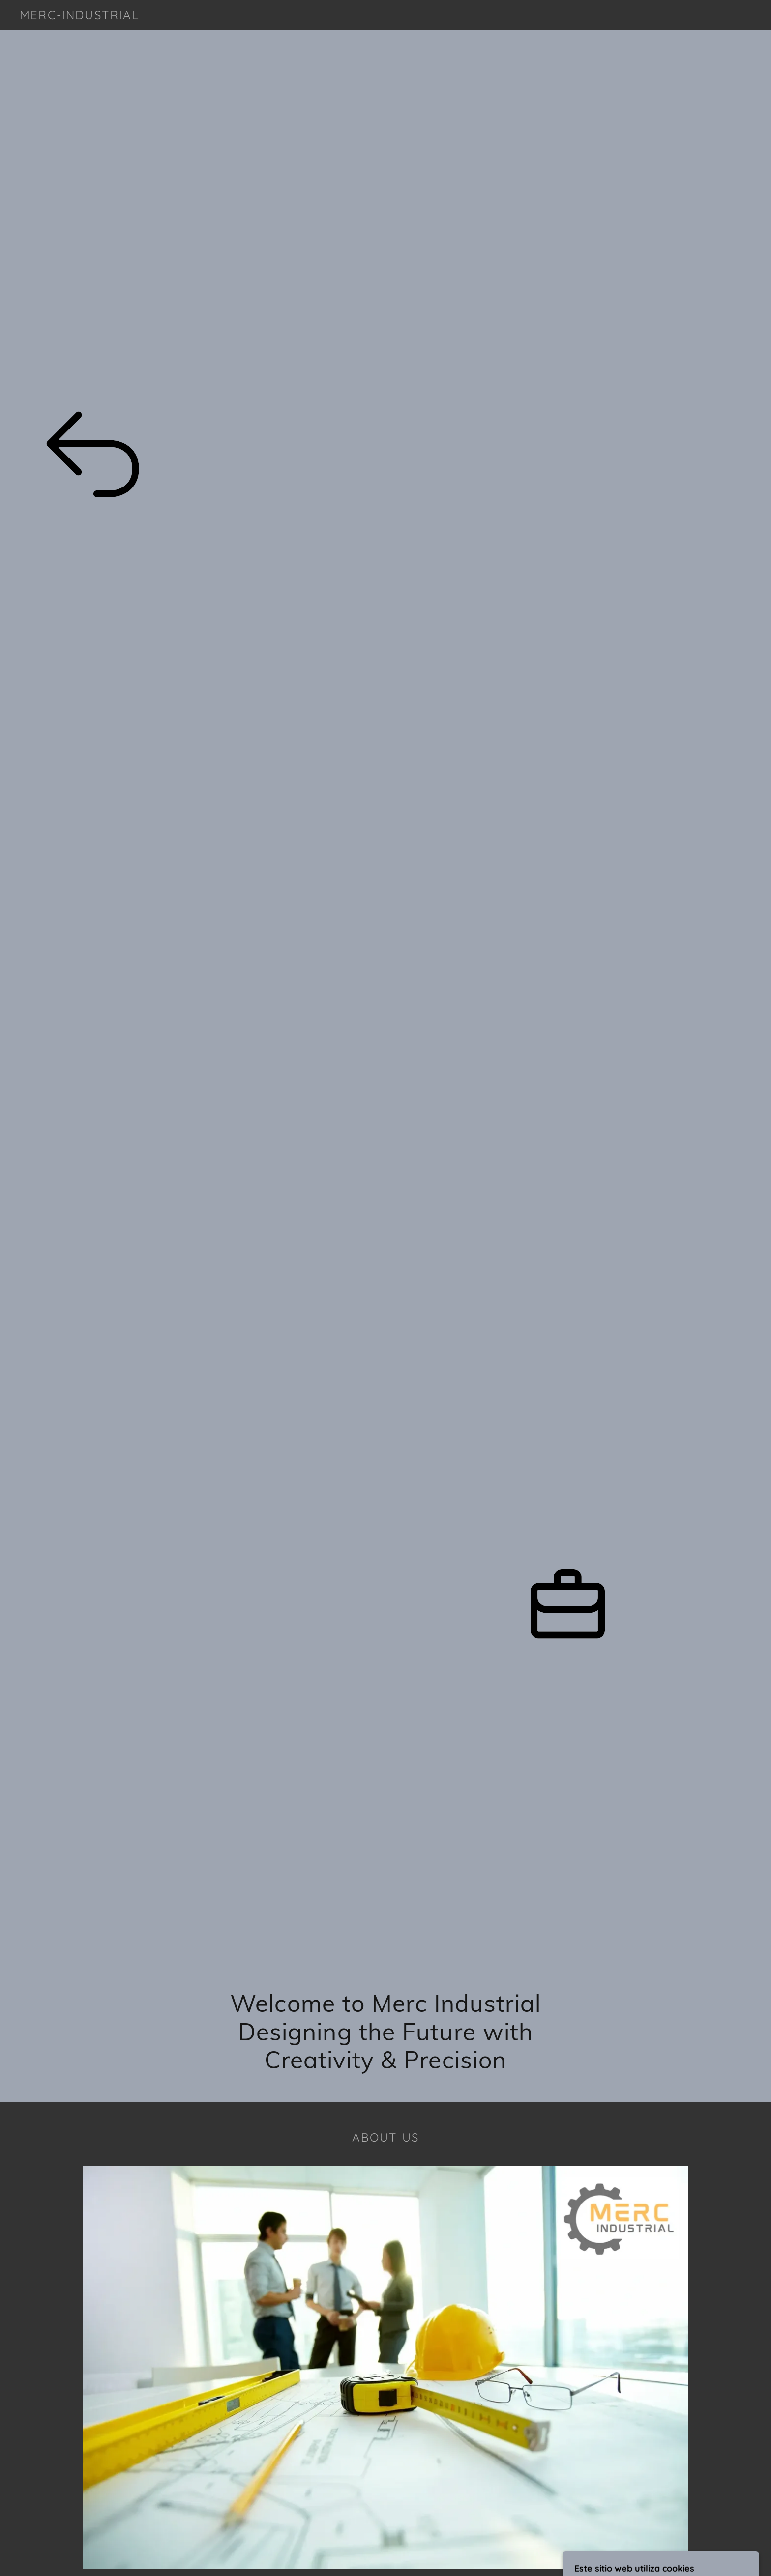  I want to click on access work or business-related content, so click(567, 1606).